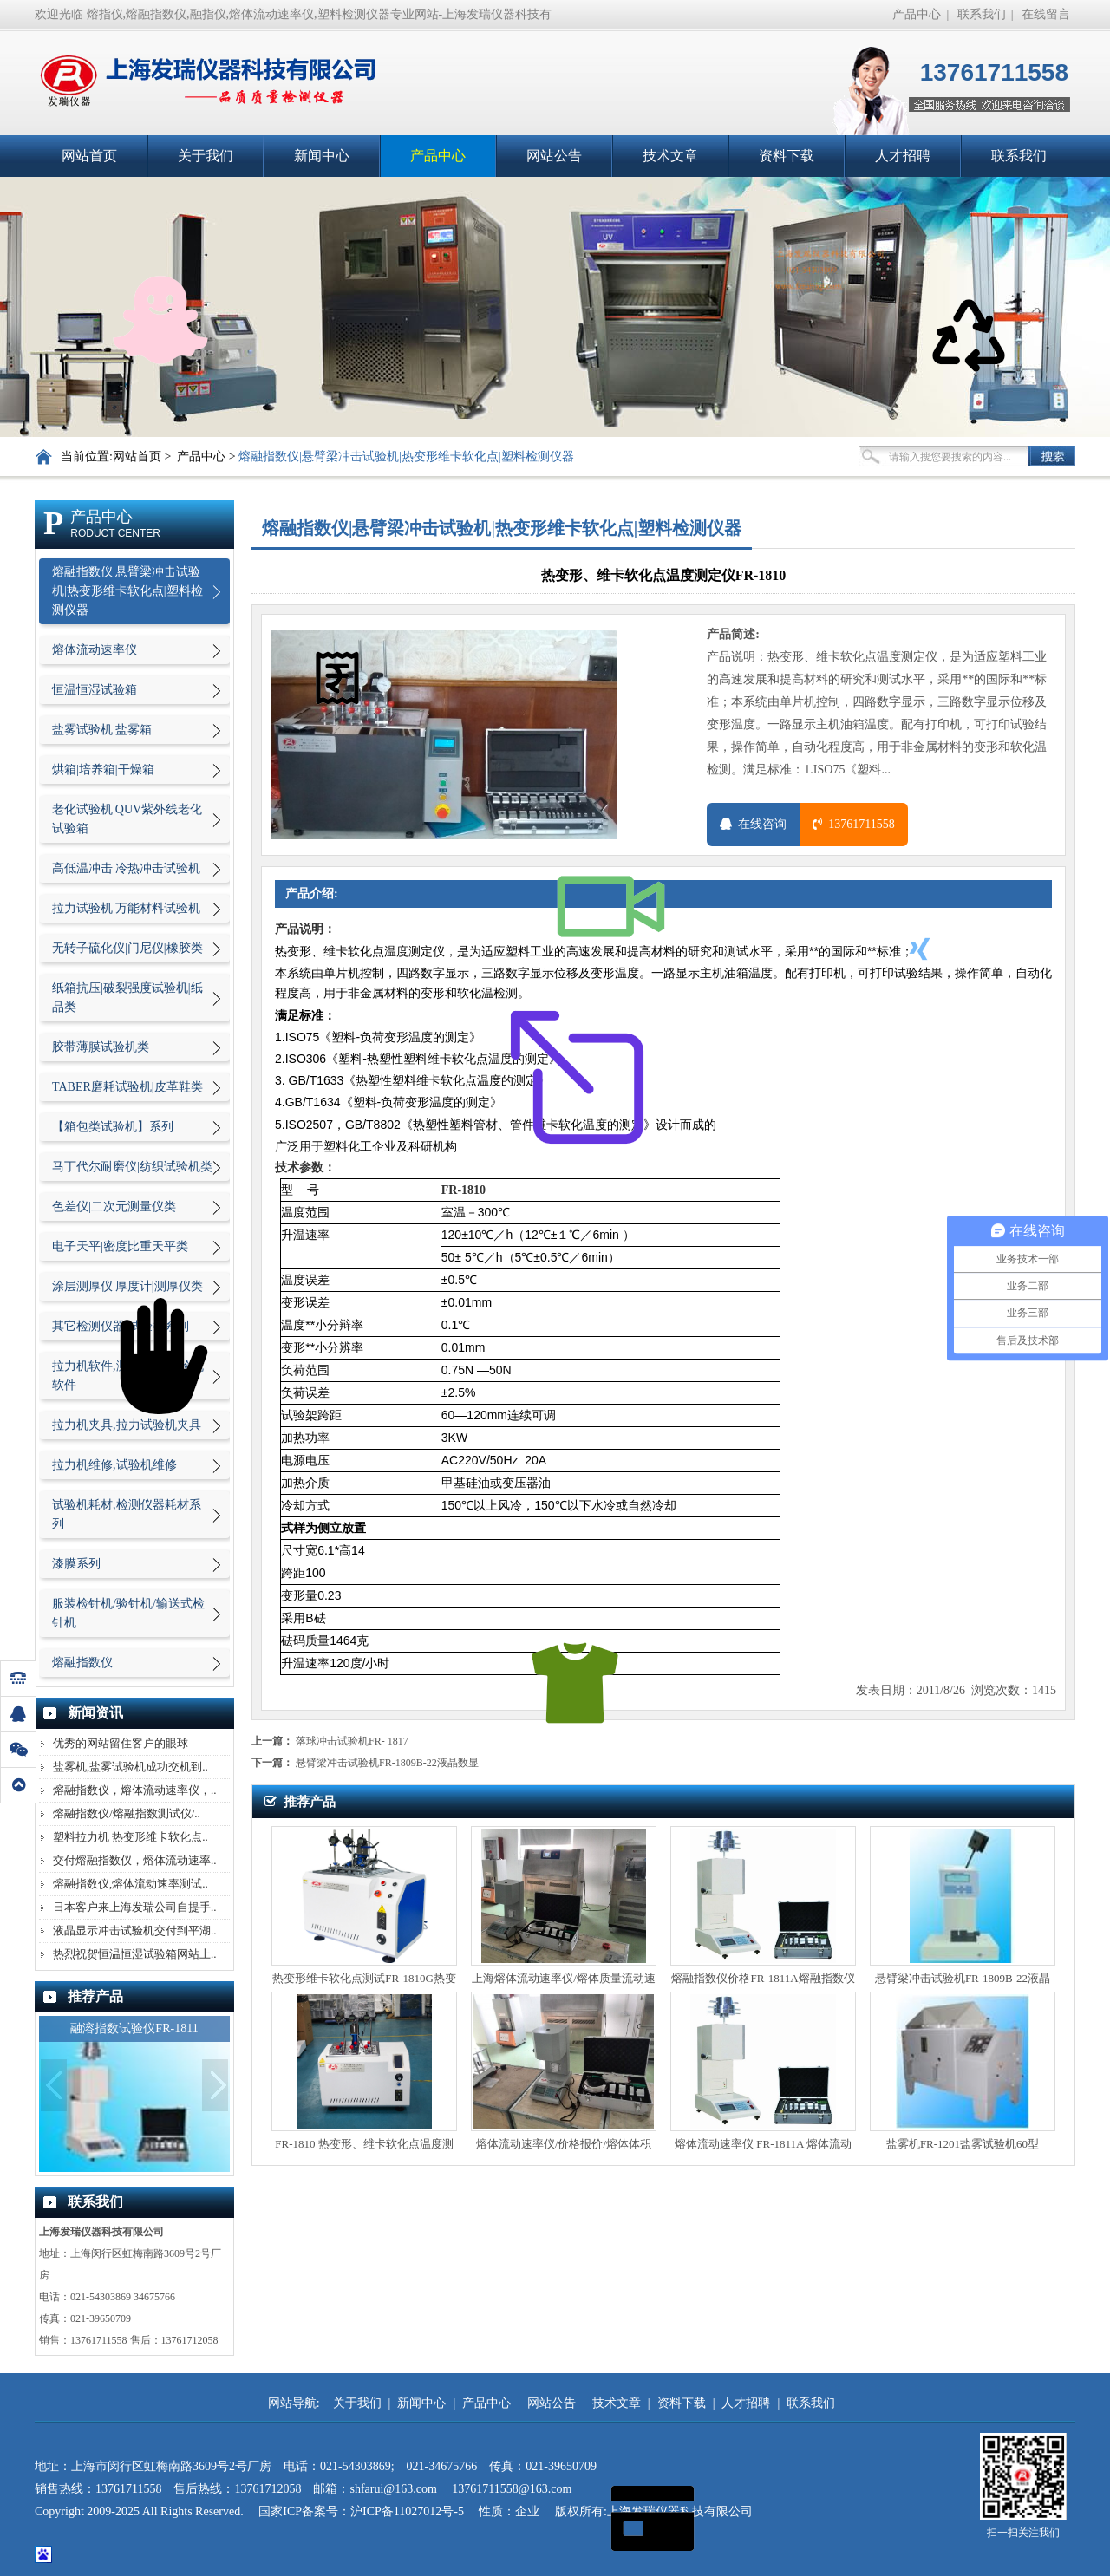  I want to click on view transaction receipt in indian rupees, so click(337, 678).